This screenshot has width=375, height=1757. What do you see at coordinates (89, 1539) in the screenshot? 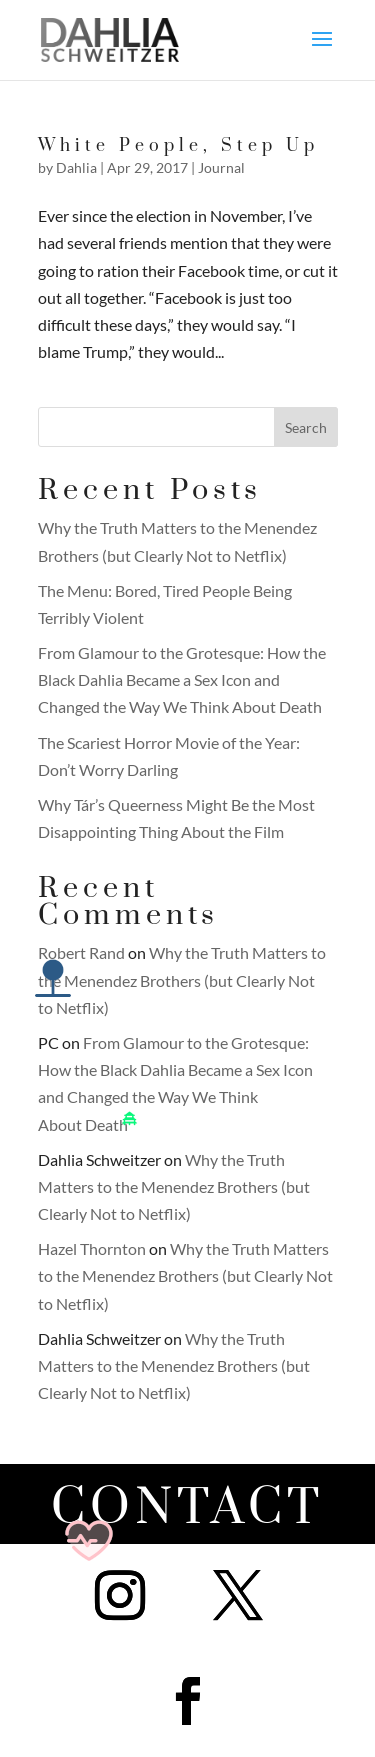
I see `view health or fitness metrics` at bounding box center [89, 1539].